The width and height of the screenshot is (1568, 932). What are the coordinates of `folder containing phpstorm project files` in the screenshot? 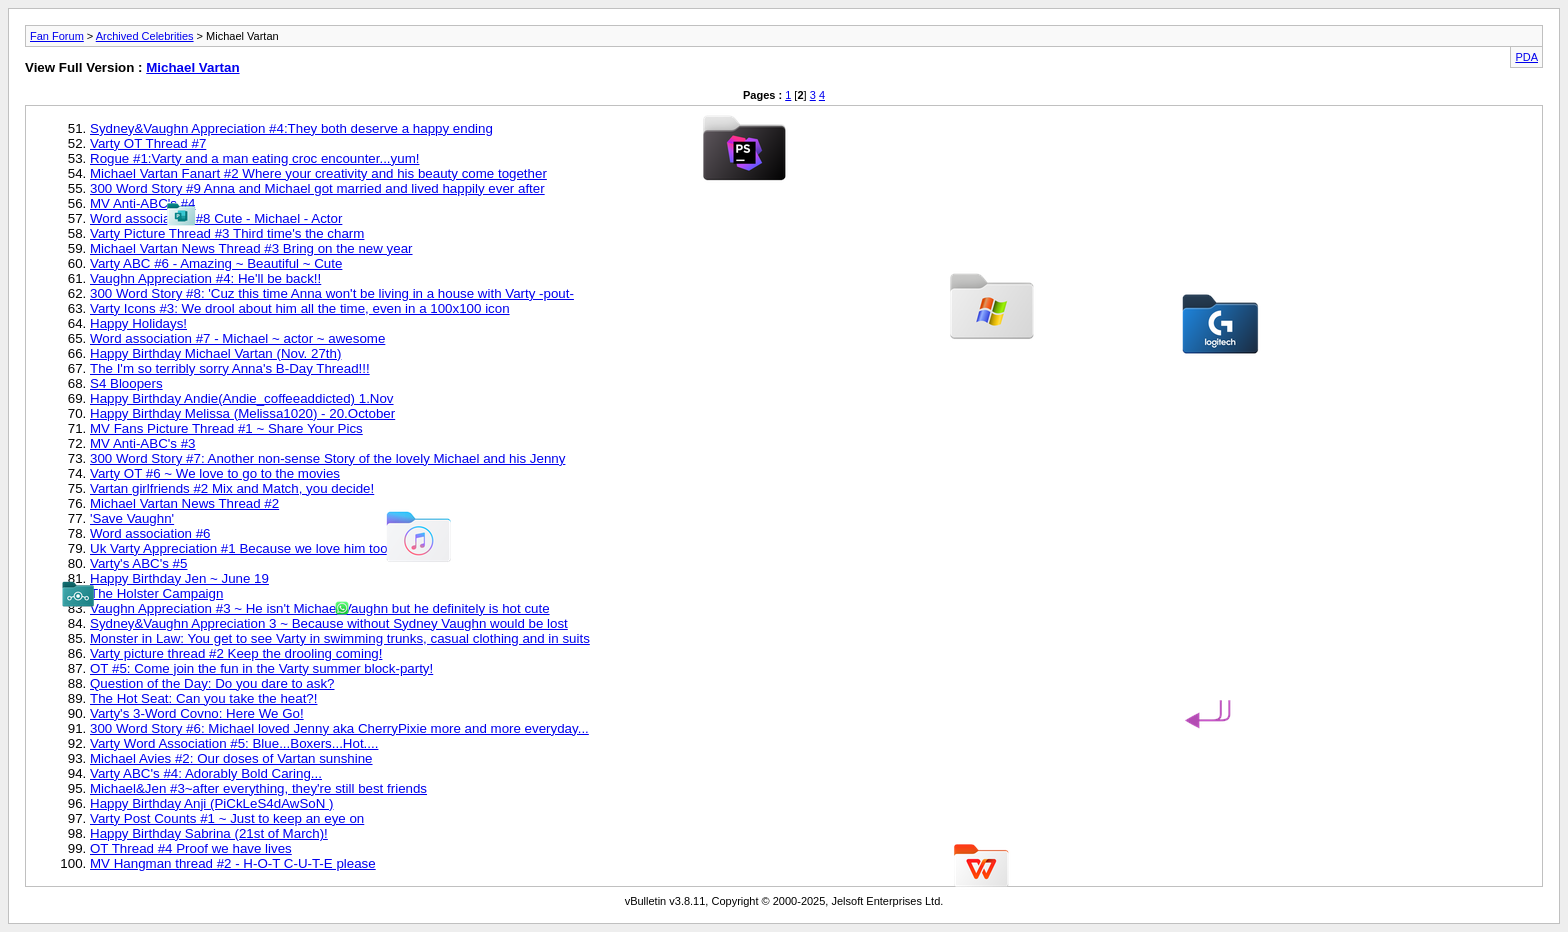 It's located at (744, 150).